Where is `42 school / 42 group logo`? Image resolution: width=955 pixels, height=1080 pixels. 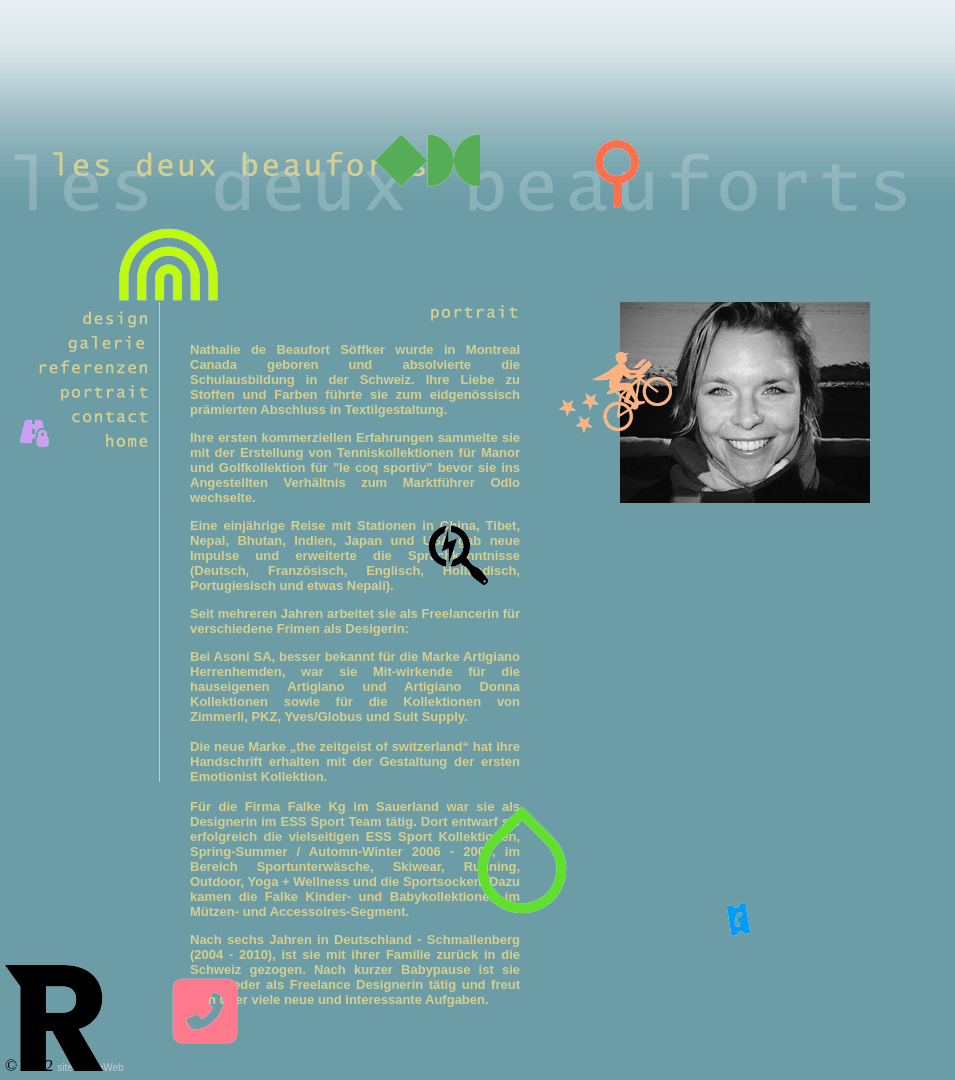 42 school / 42 group logo is located at coordinates (427, 160).